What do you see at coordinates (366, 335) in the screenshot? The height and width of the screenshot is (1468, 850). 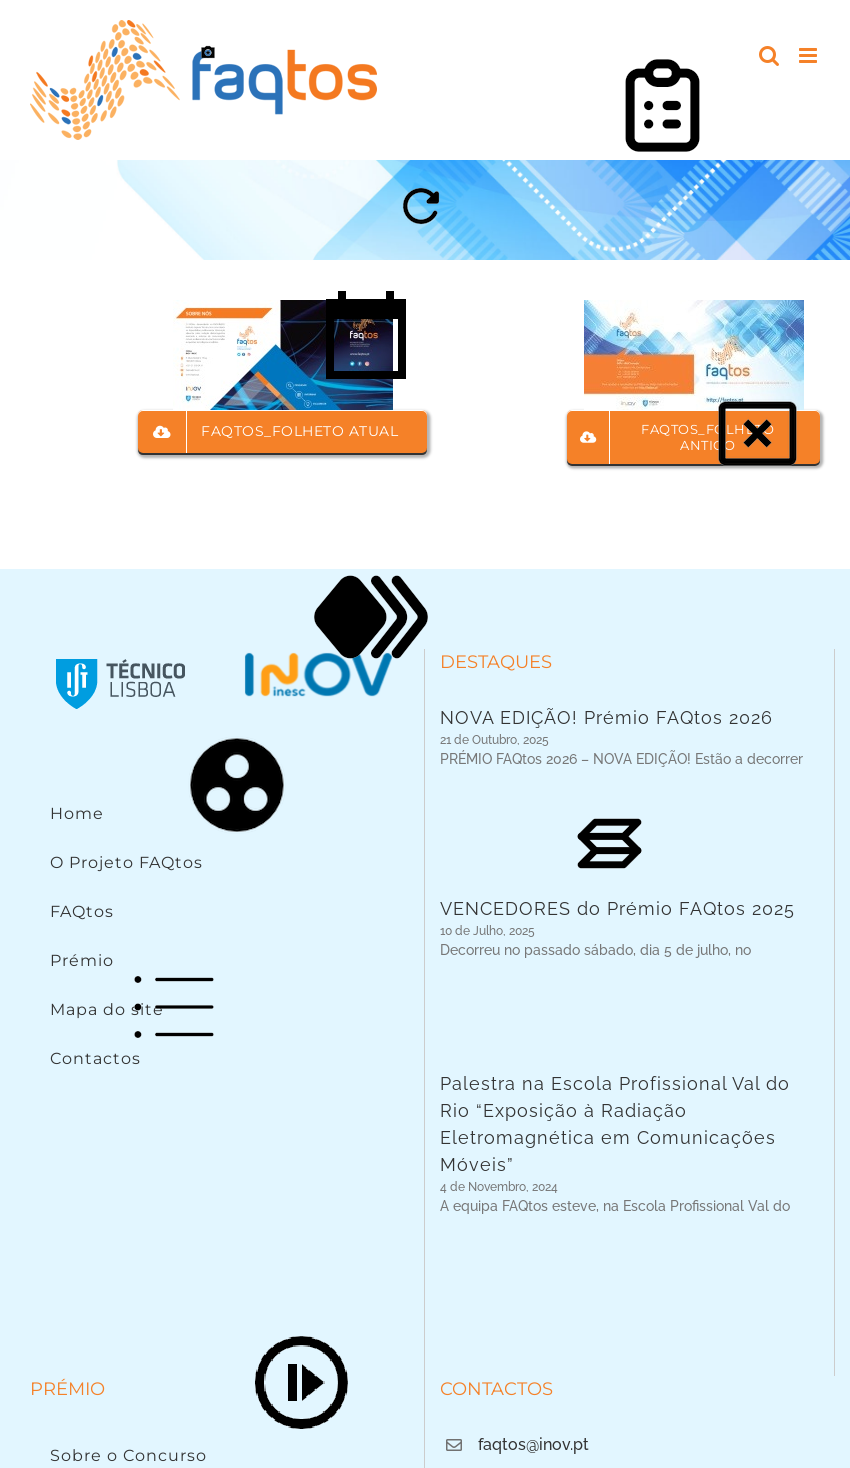 I see `view today's date` at bounding box center [366, 335].